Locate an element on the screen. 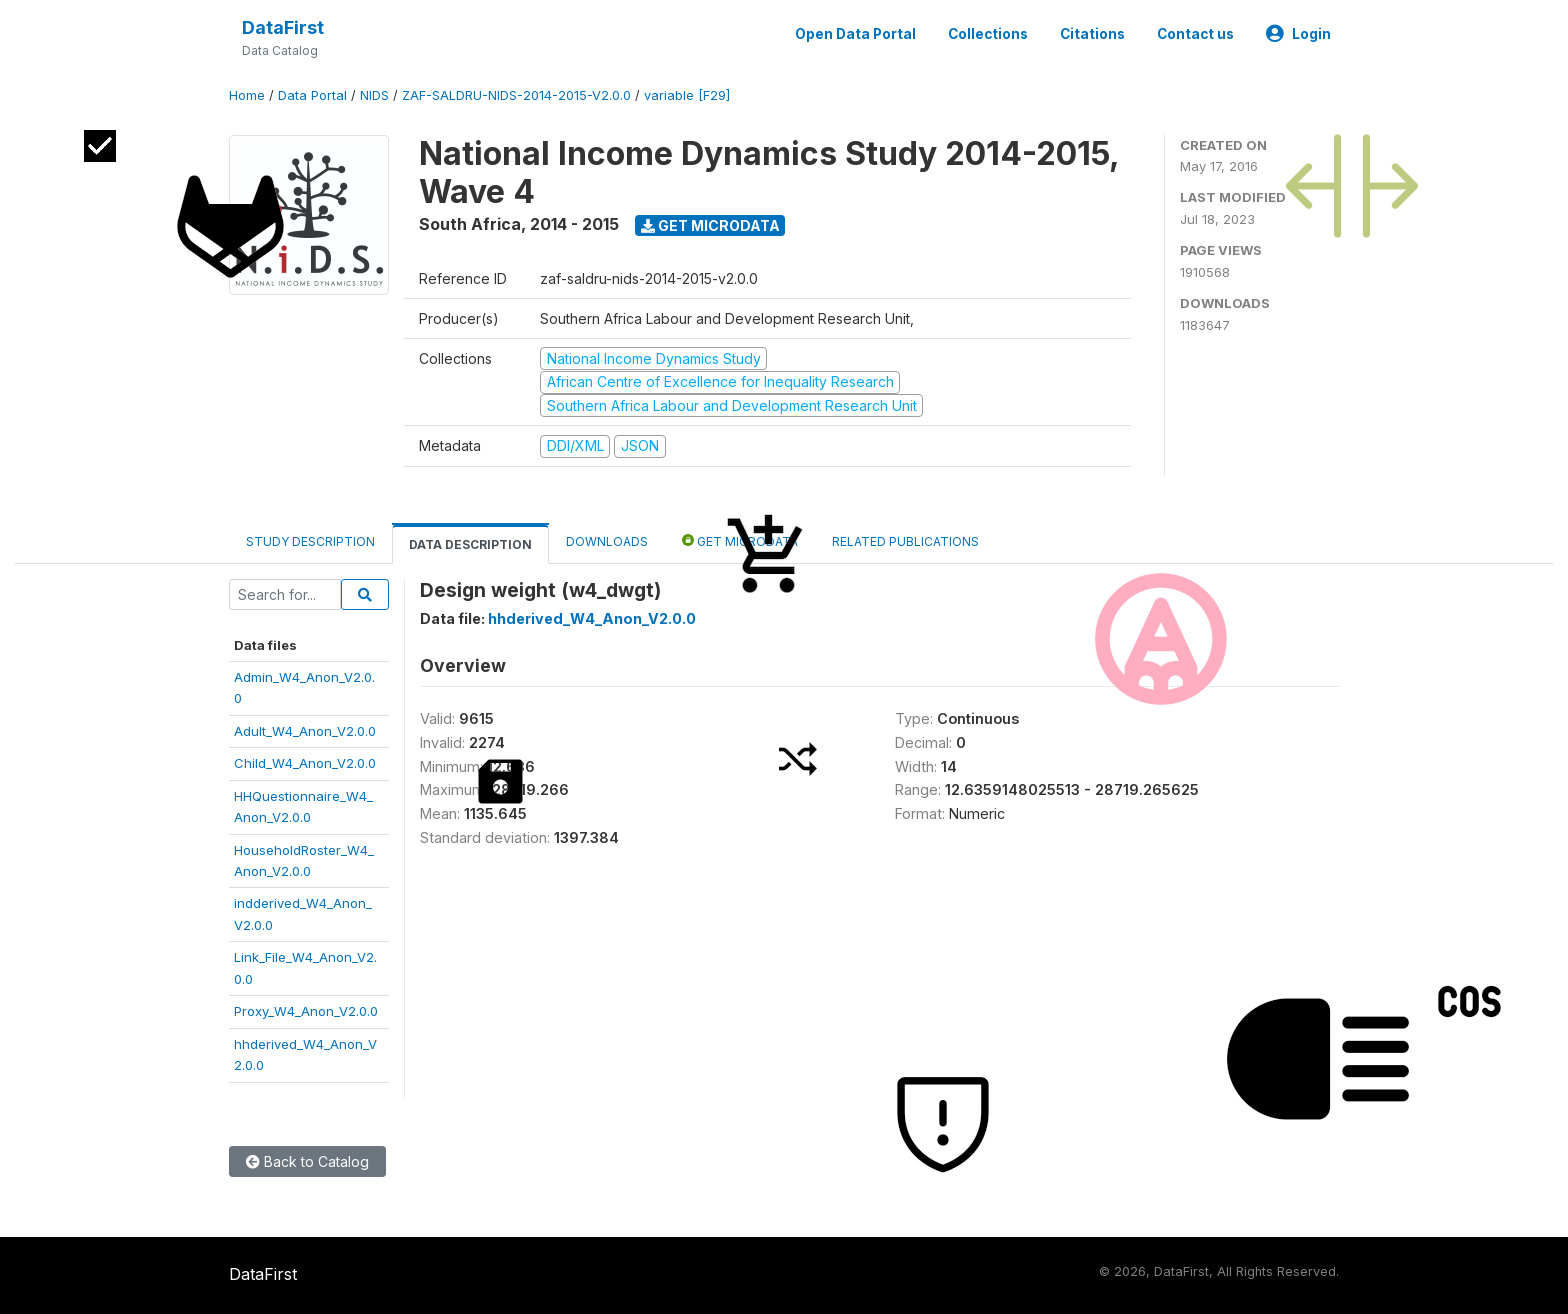 This screenshot has width=1568, height=1314. access cosine function in calculator is located at coordinates (1469, 1001).